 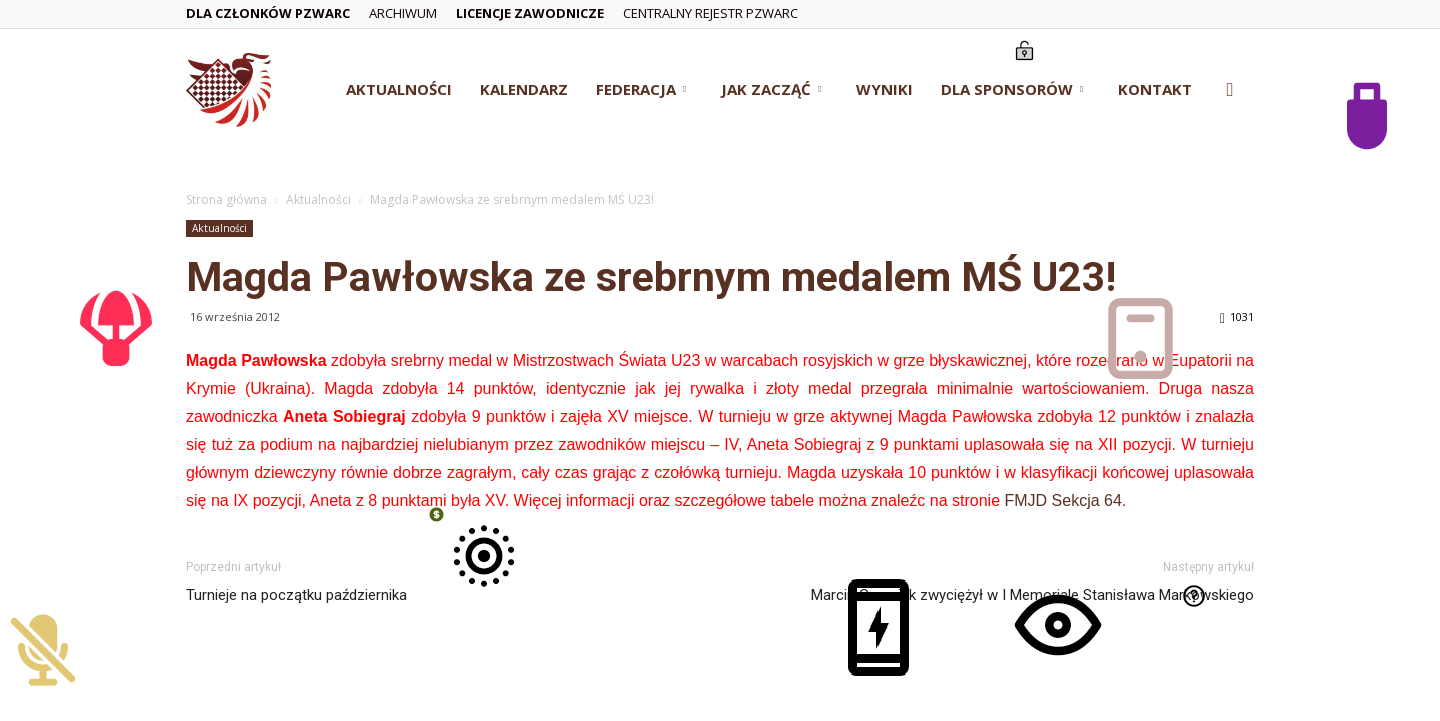 What do you see at coordinates (1367, 116) in the screenshot?
I see `connect a USB device` at bounding box center [1367, 116].